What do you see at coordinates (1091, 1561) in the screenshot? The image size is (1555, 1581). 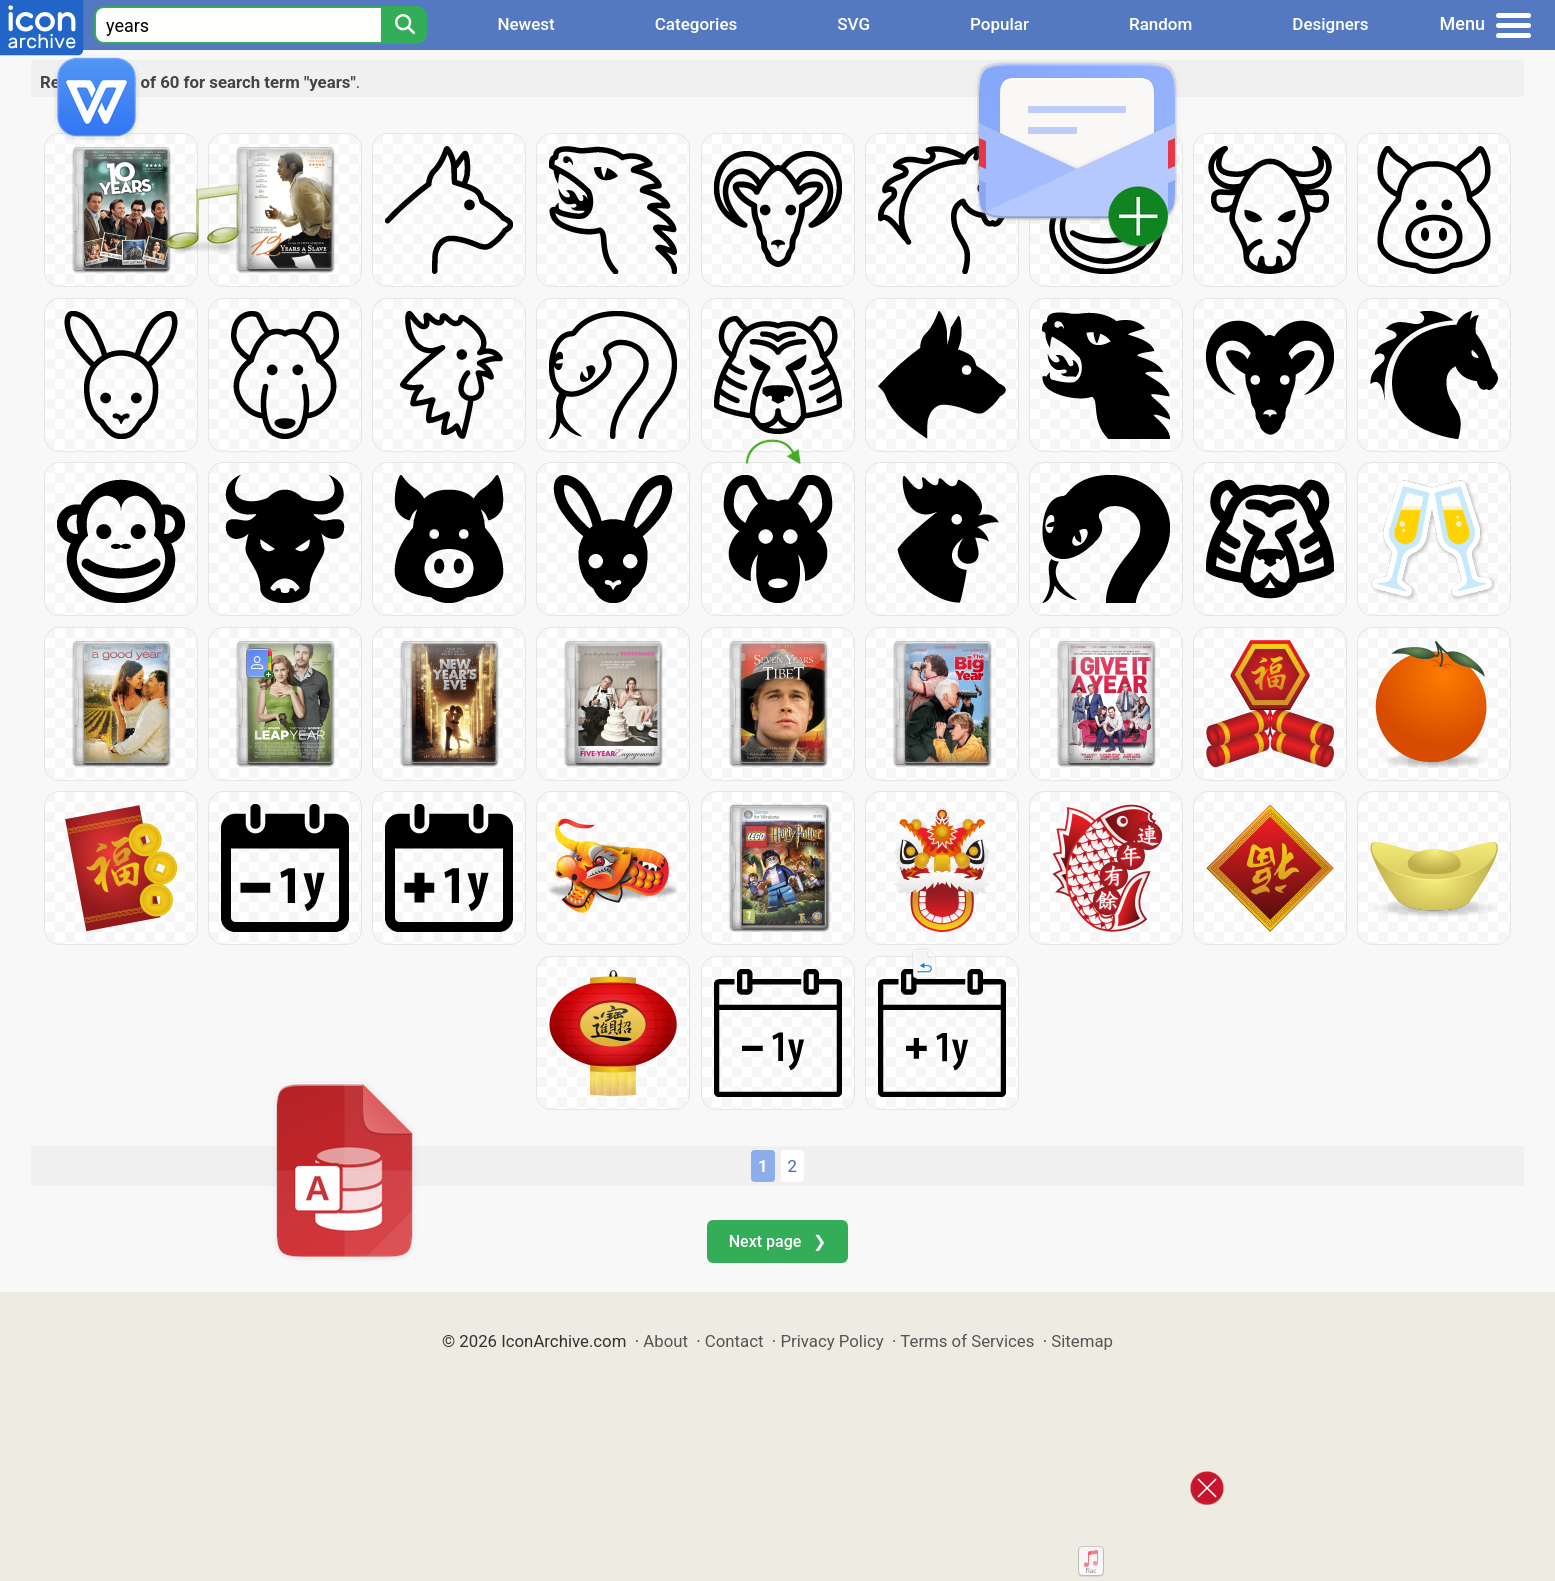 I see `a flac audio file` at bounding box center [1091, 1561].